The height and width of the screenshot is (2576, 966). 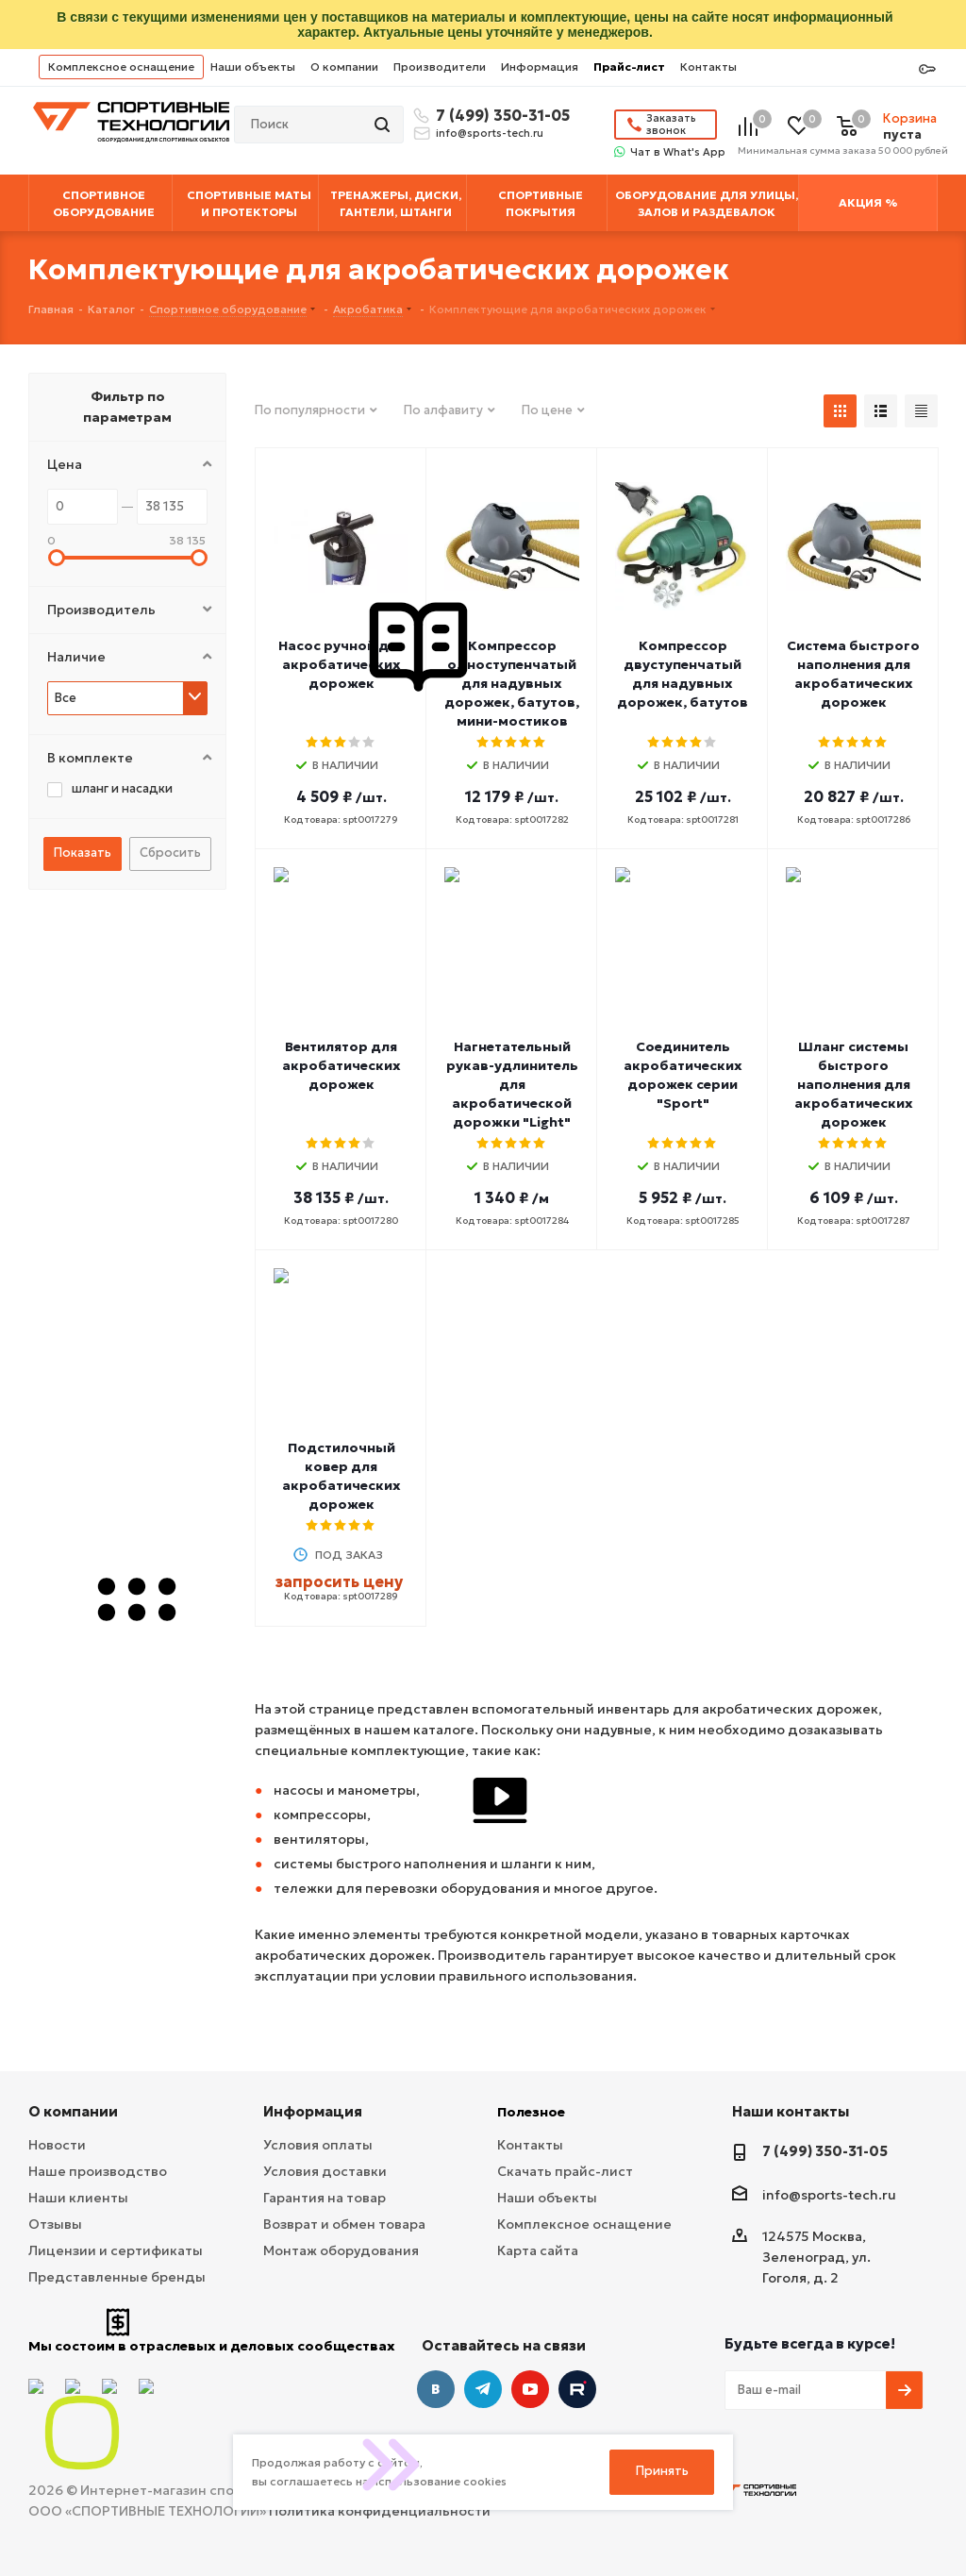 I want to click on skip forward or advance to next item, so click(x=389, y=2465).